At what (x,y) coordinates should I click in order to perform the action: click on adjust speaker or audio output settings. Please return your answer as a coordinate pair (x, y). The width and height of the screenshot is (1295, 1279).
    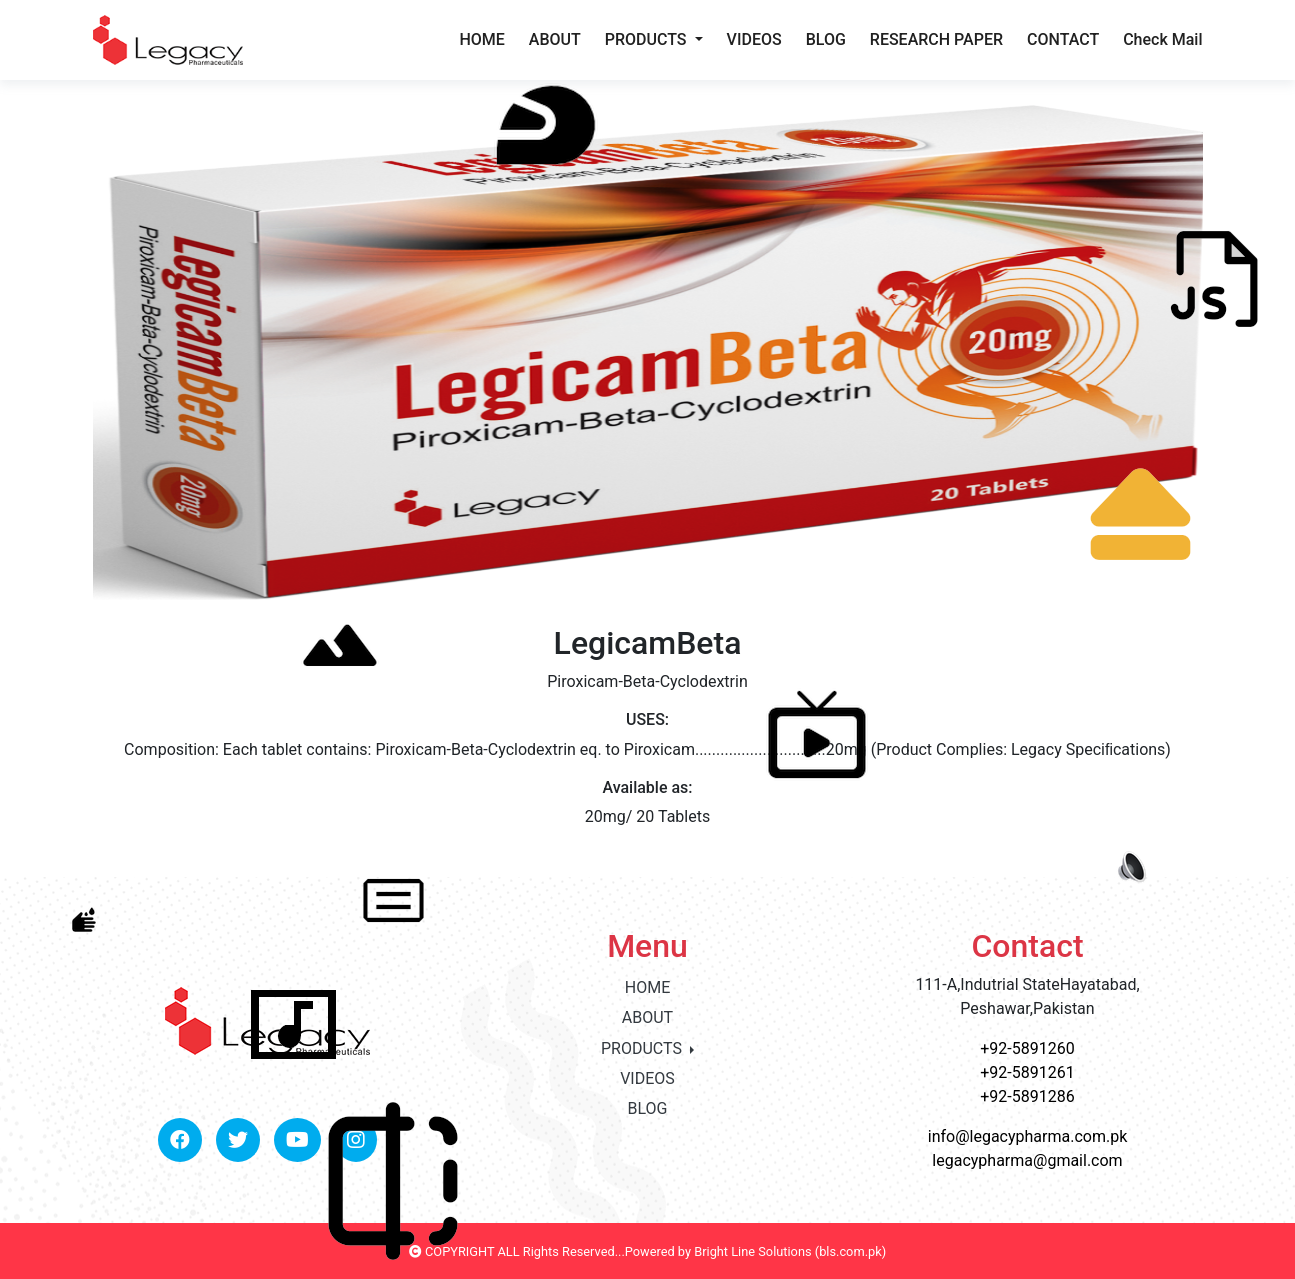
    Looking at the image, I should click on (1132, 867).